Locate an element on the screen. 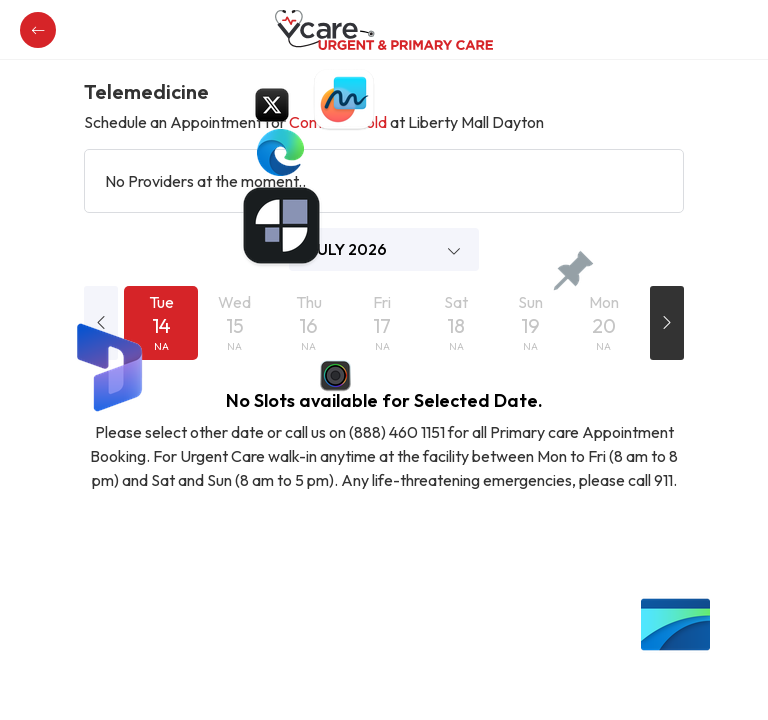 This screenshot has width=768, height=720. launch microsoft edge webview runtime is located at coordinates (675, 624).